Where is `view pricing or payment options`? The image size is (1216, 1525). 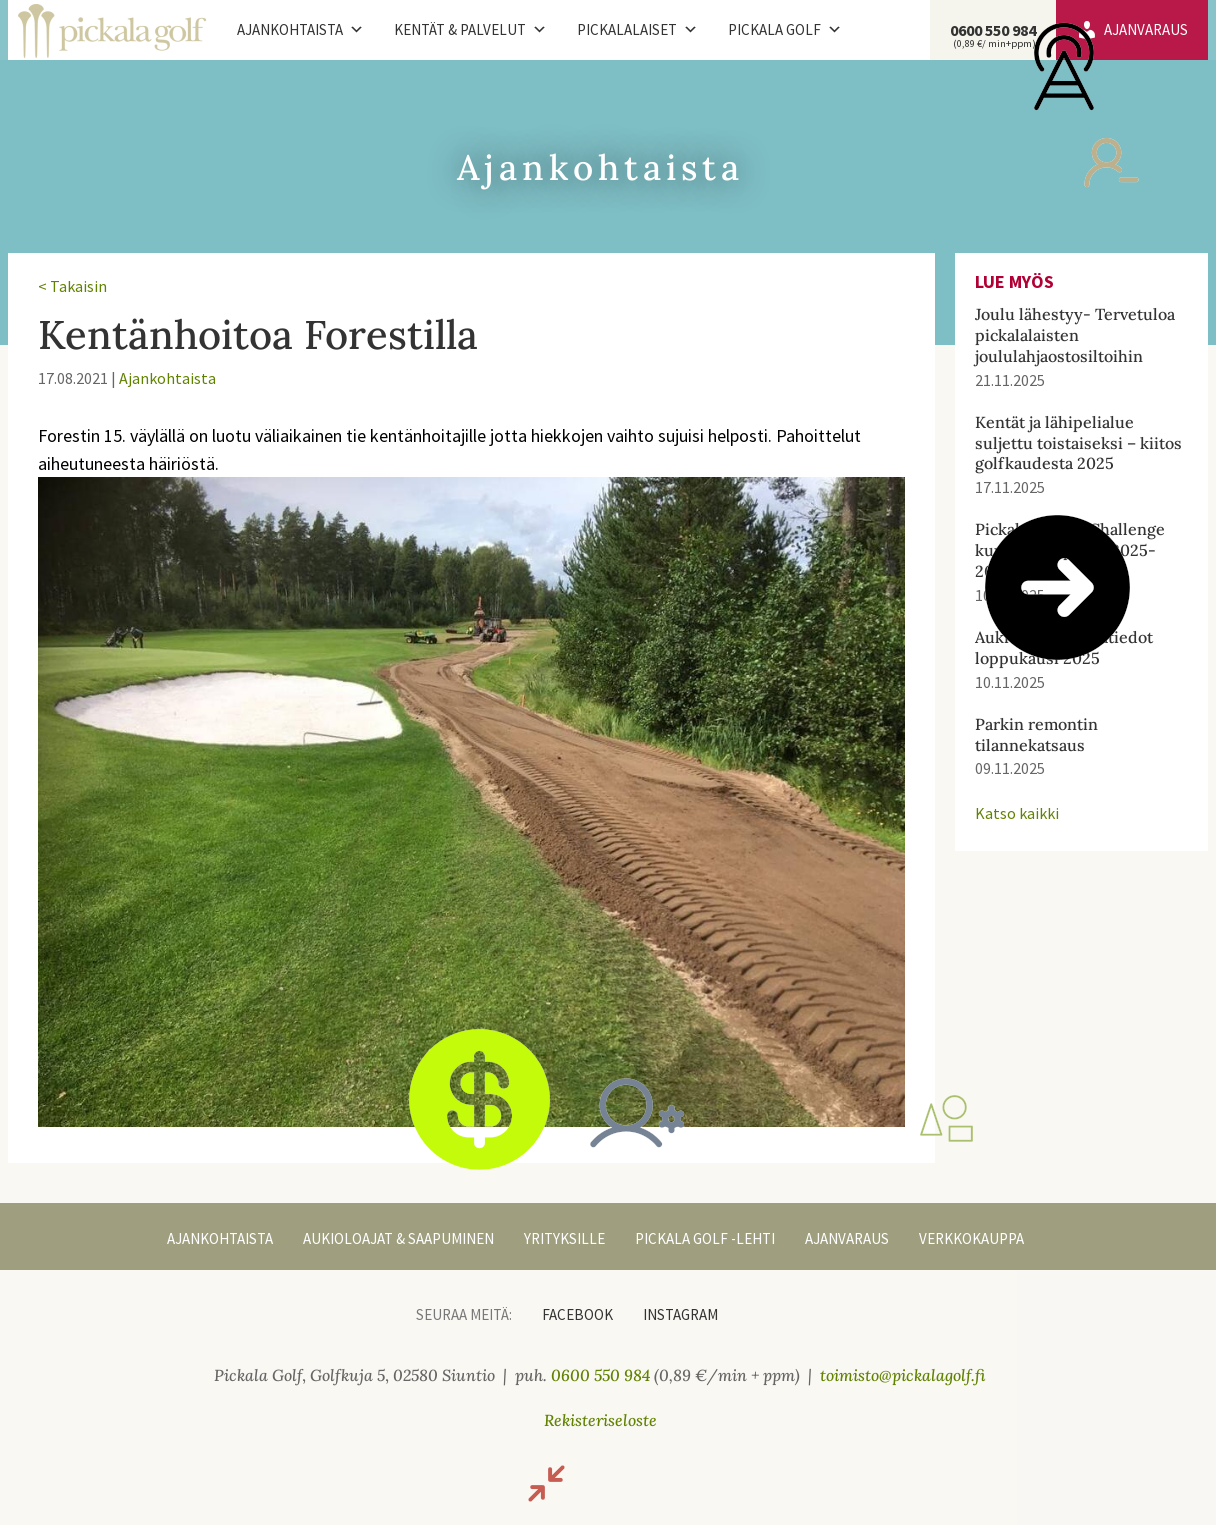 view pricing or payment options is located at coordinates (479, 1099).